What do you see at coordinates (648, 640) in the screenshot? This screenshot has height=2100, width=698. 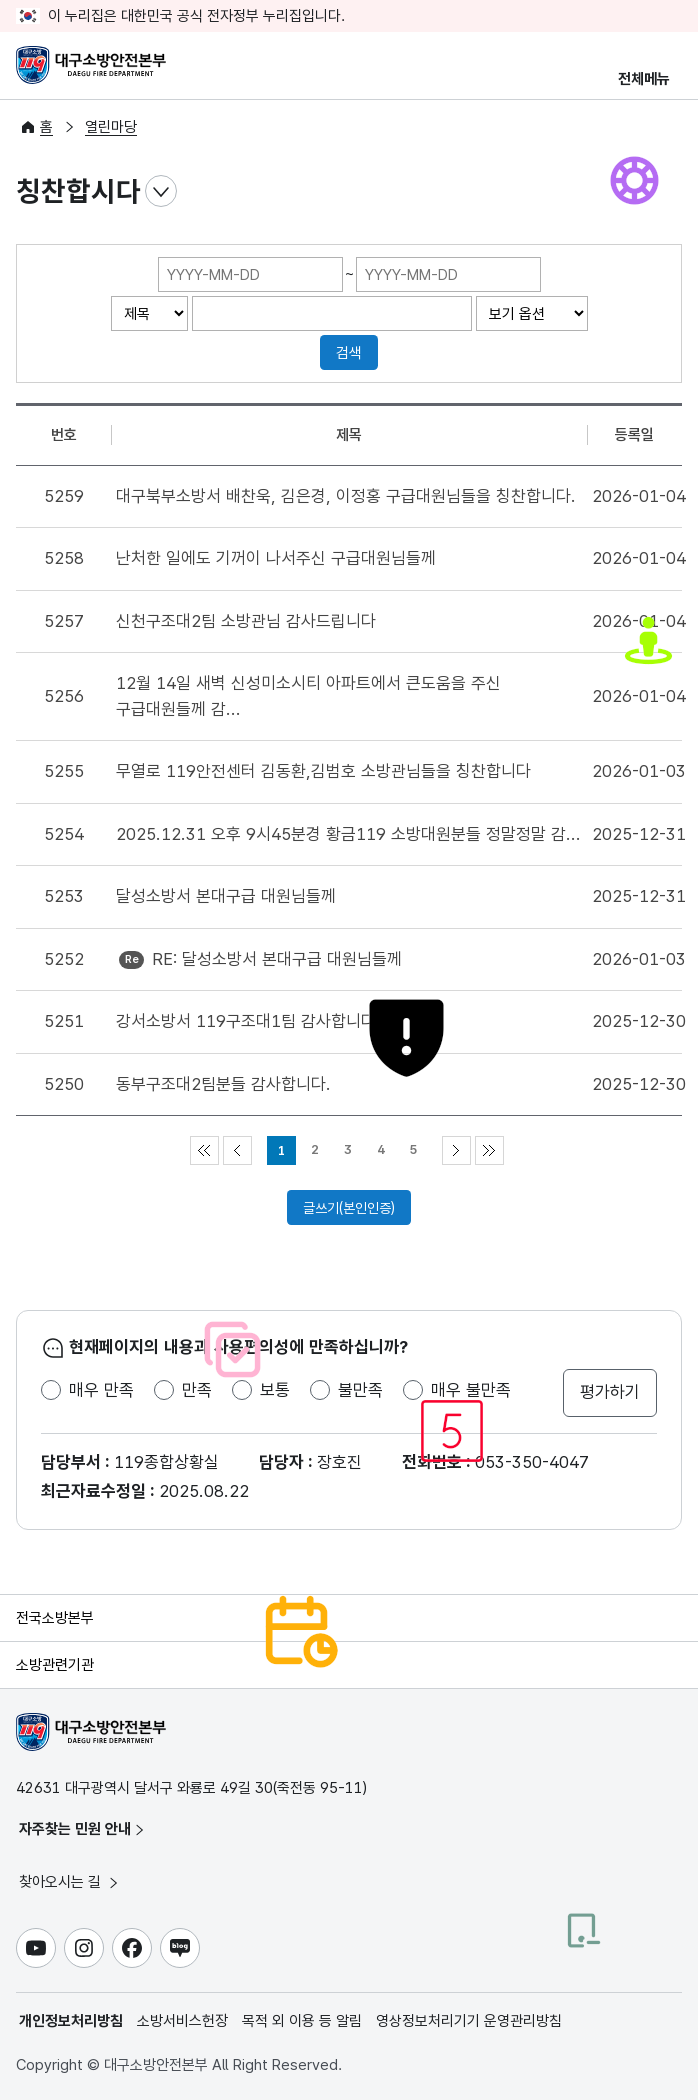 I see `access street view mode` at bounding box center [648, 640].